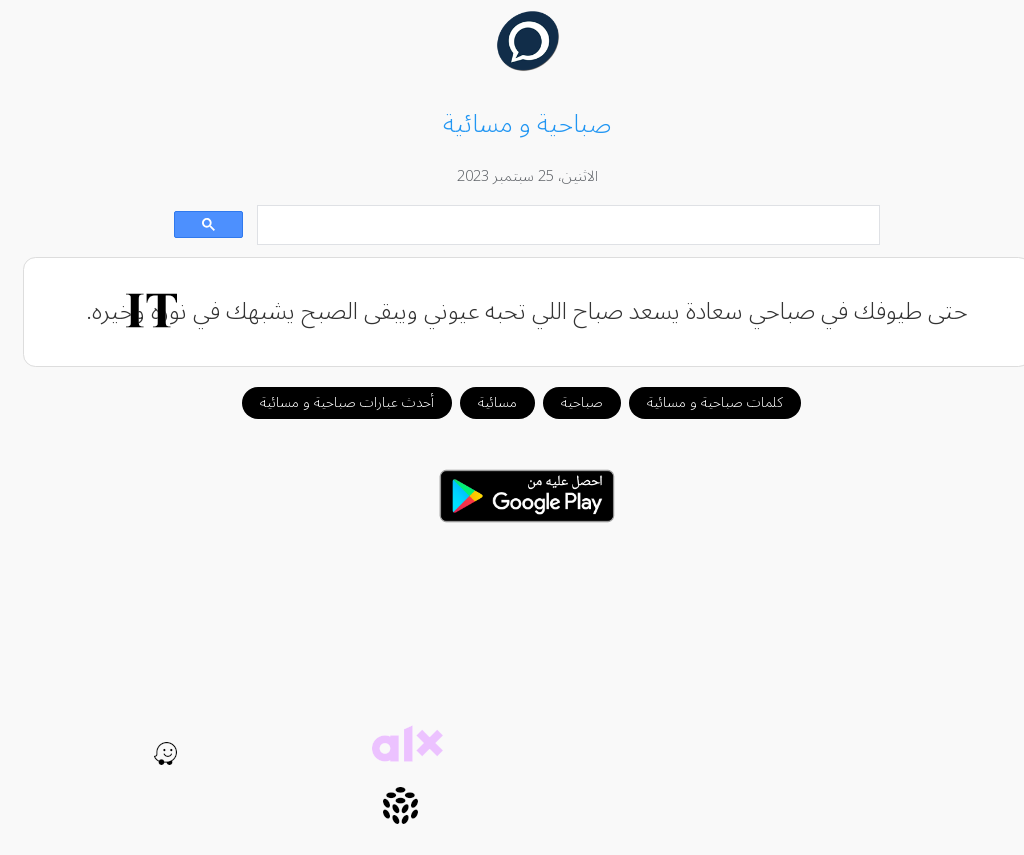  I want to click on alx brand logo, so click(407, 743).